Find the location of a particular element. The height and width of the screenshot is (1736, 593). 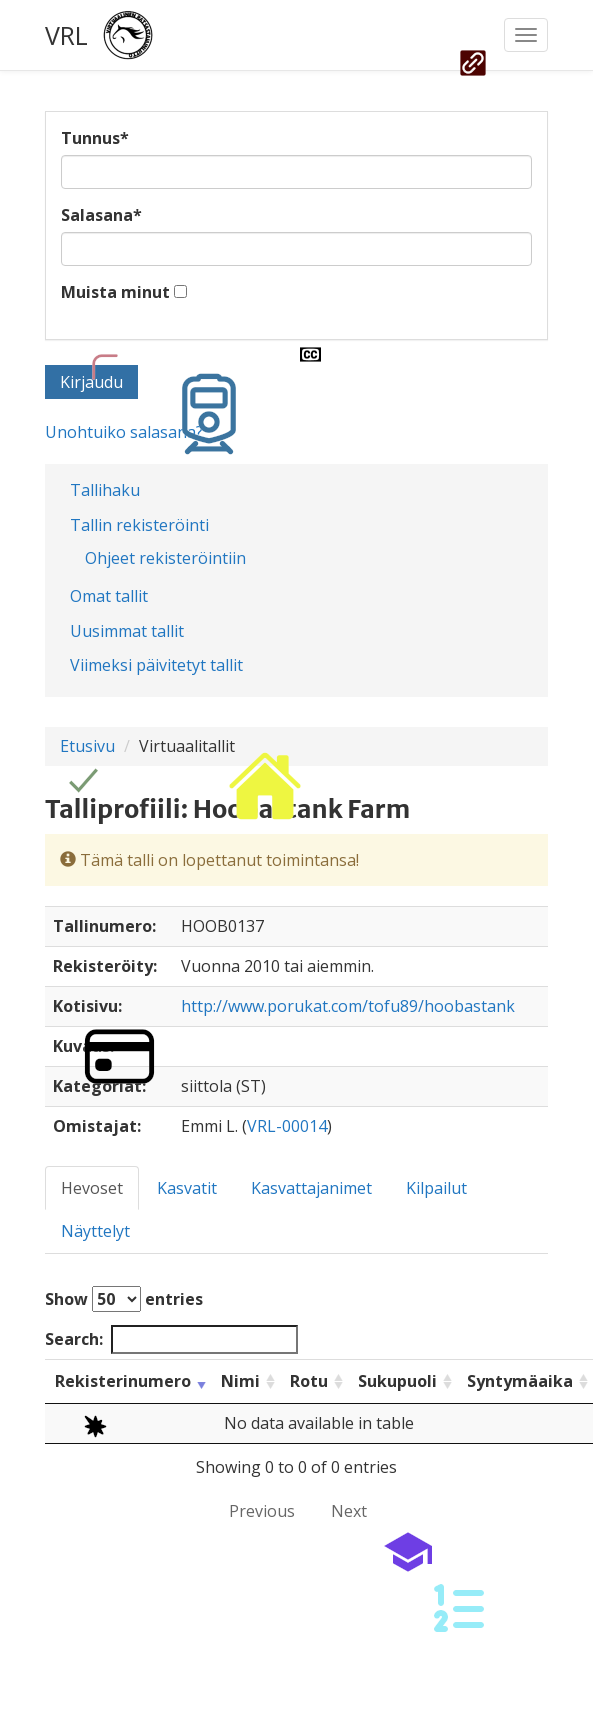

navigate to the home screen is located at coordinates (265, 786).